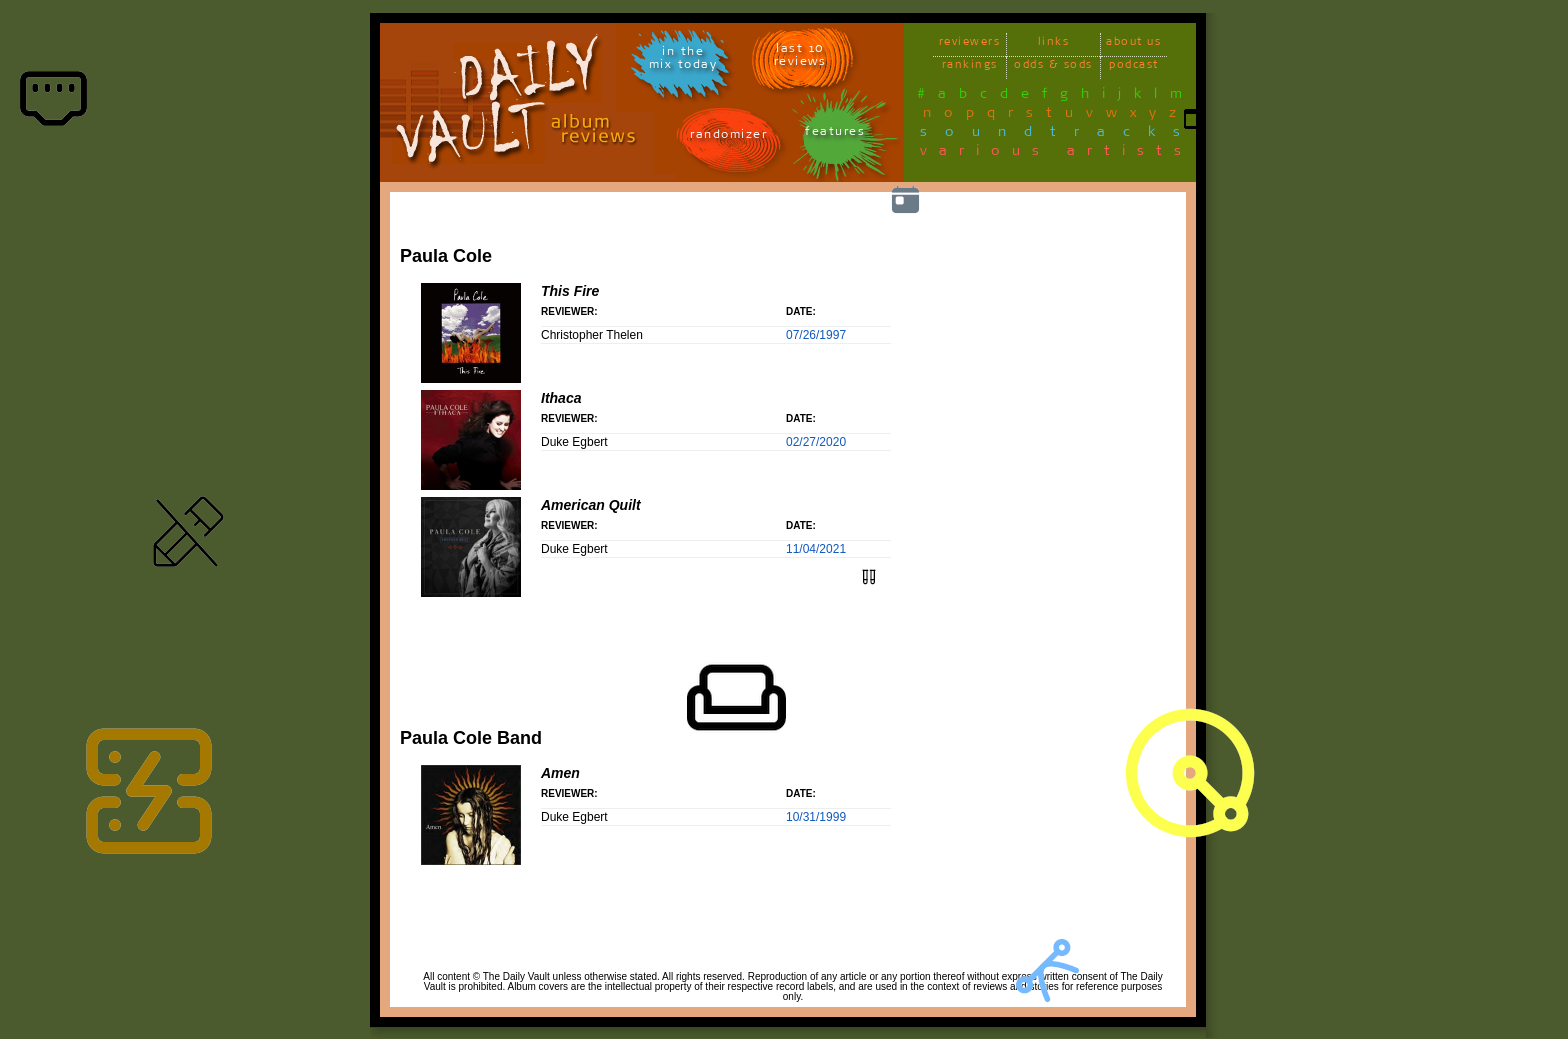 The image size is (1568, 1039). What do you see at coordinates (53, 98) in the screenshot?
I see `connect via ethernet or wired network` at bounding box center [53, 98].